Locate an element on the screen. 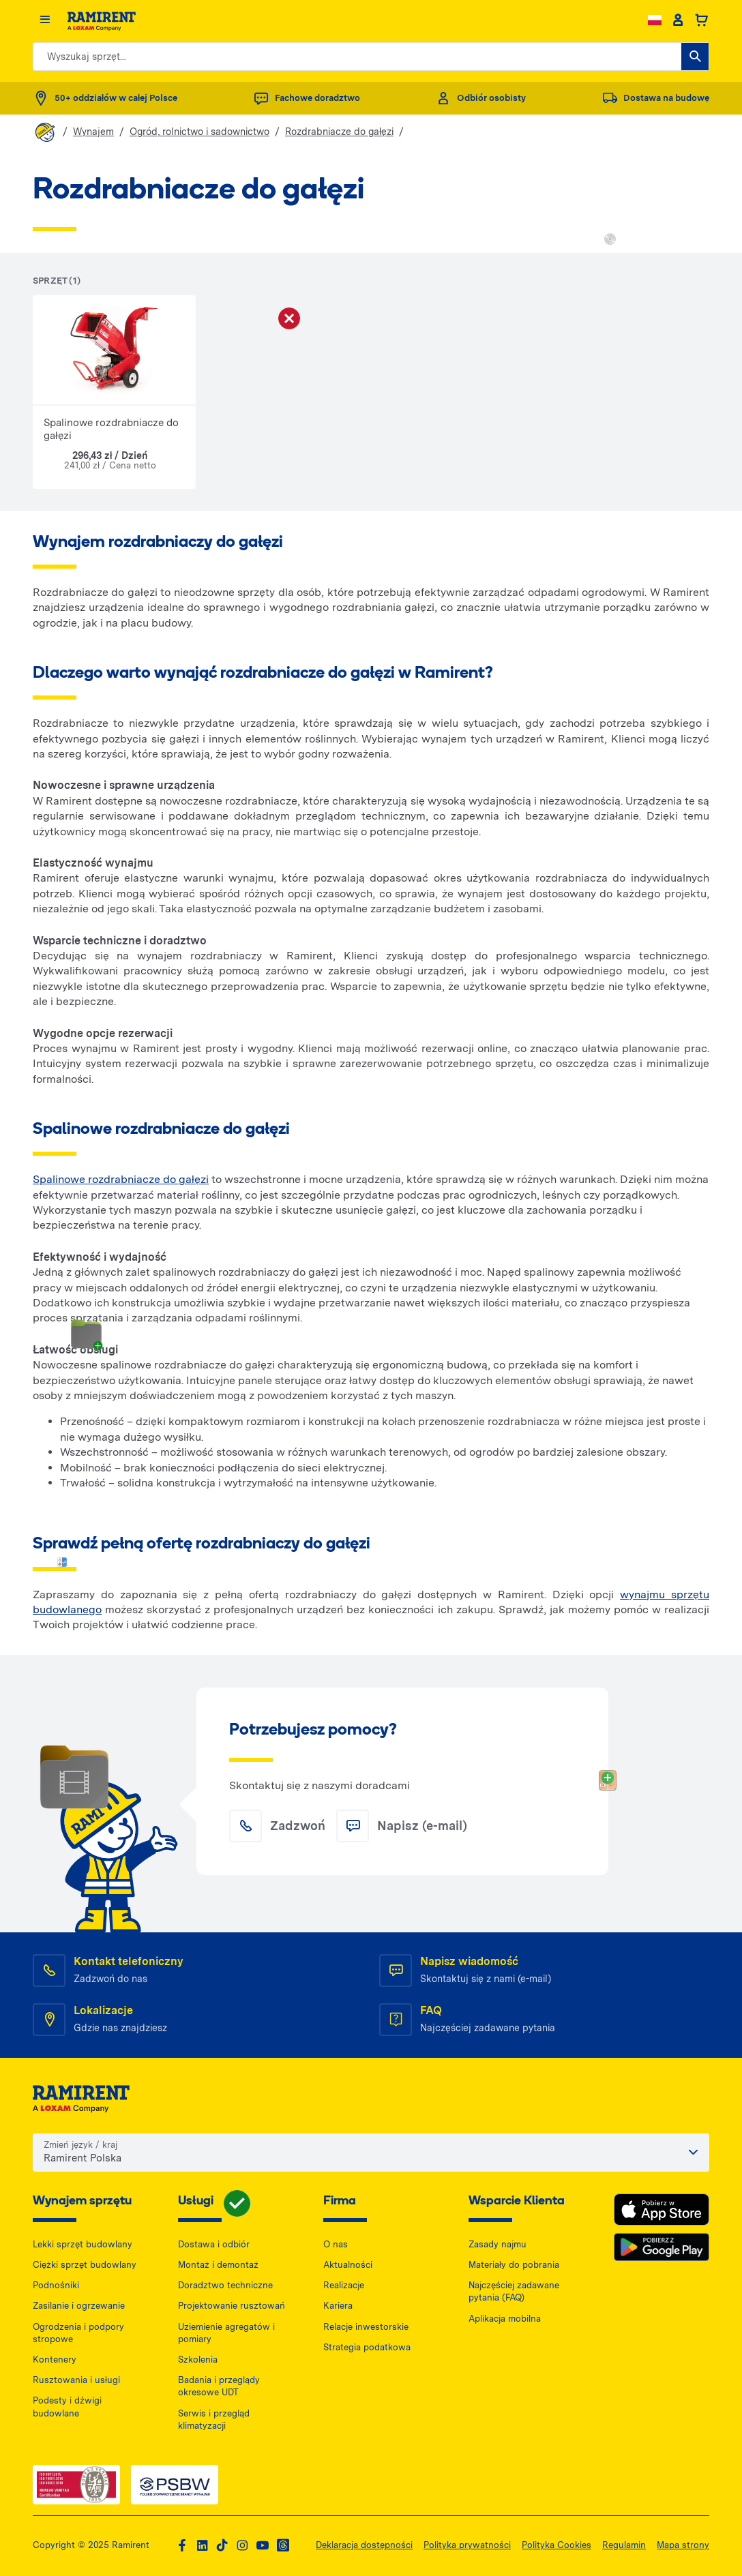 The width and height of the screenshot is (742, 2576). open character map application is located at coordinates (62, 1562).